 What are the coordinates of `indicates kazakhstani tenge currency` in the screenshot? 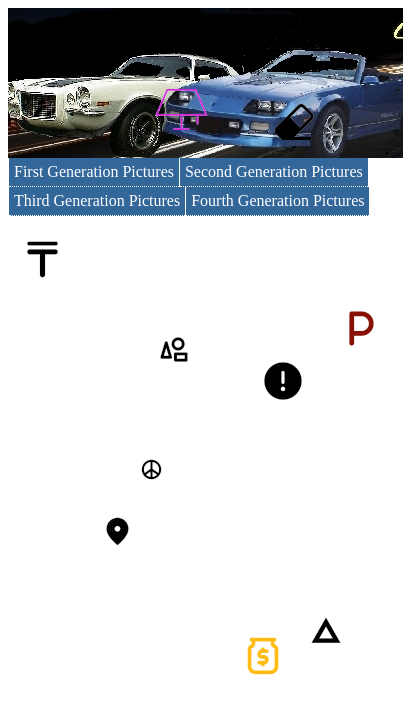 It's located at (42, 259).